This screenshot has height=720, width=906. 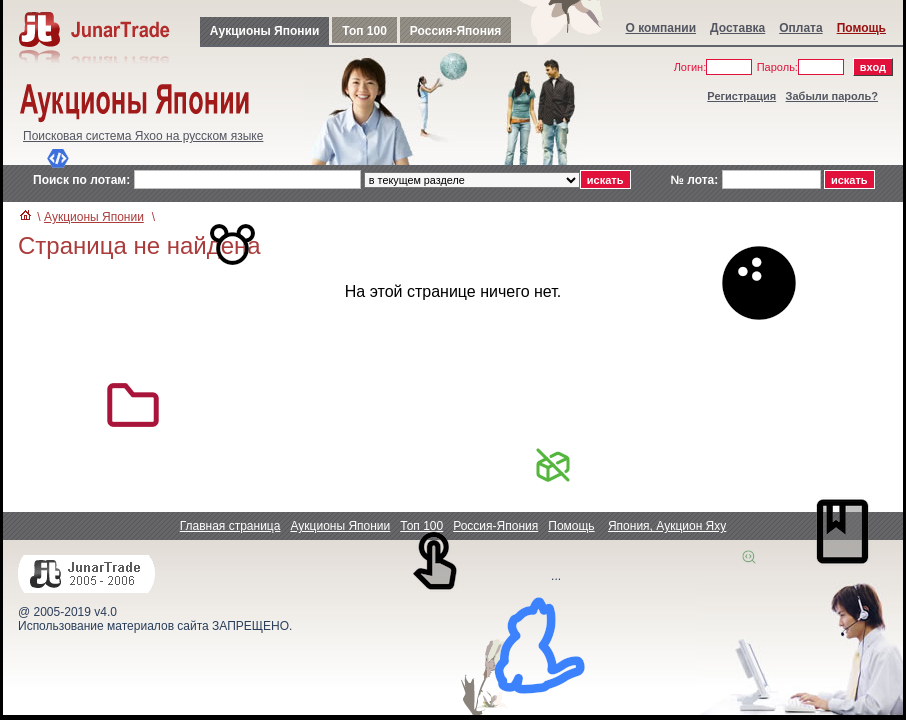 I want to click on tap to interact with touchscreen element, so click(x=435, y=562).